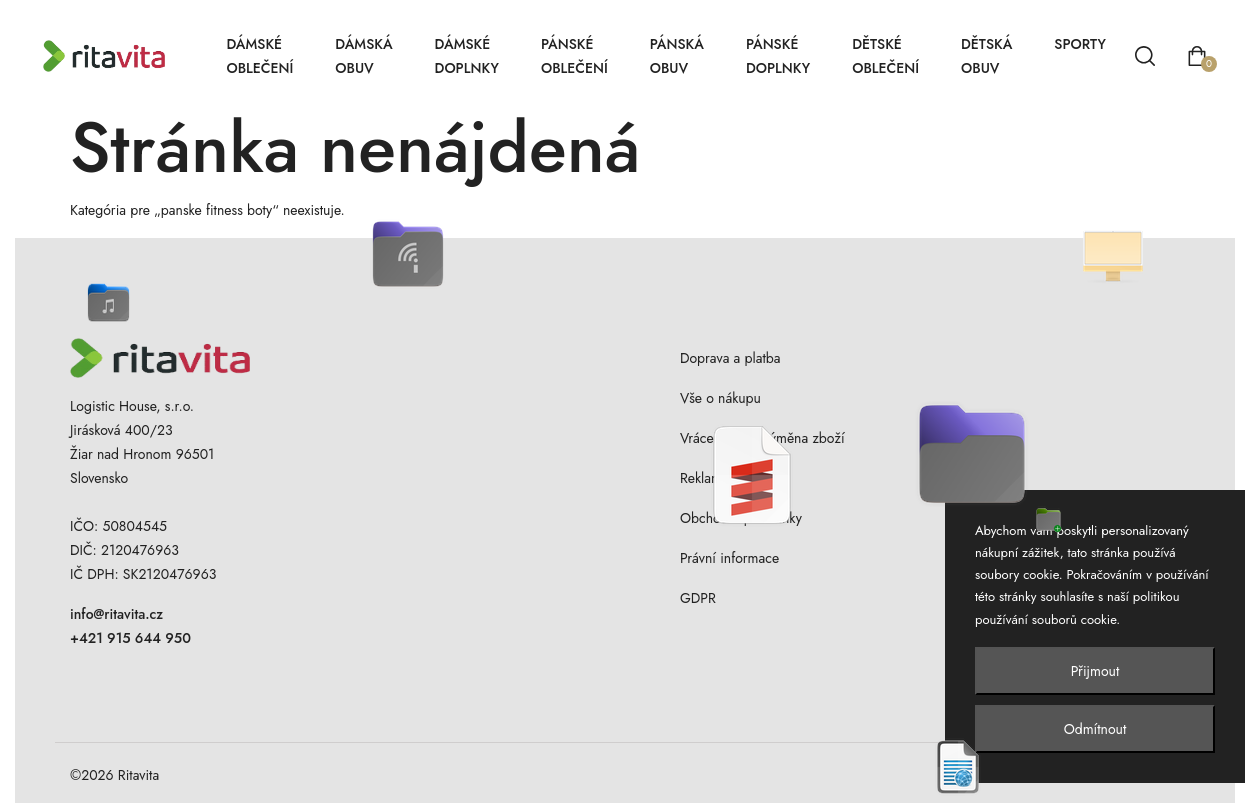  I want to click on drop files here to move them into this folder, so click(972, 454).